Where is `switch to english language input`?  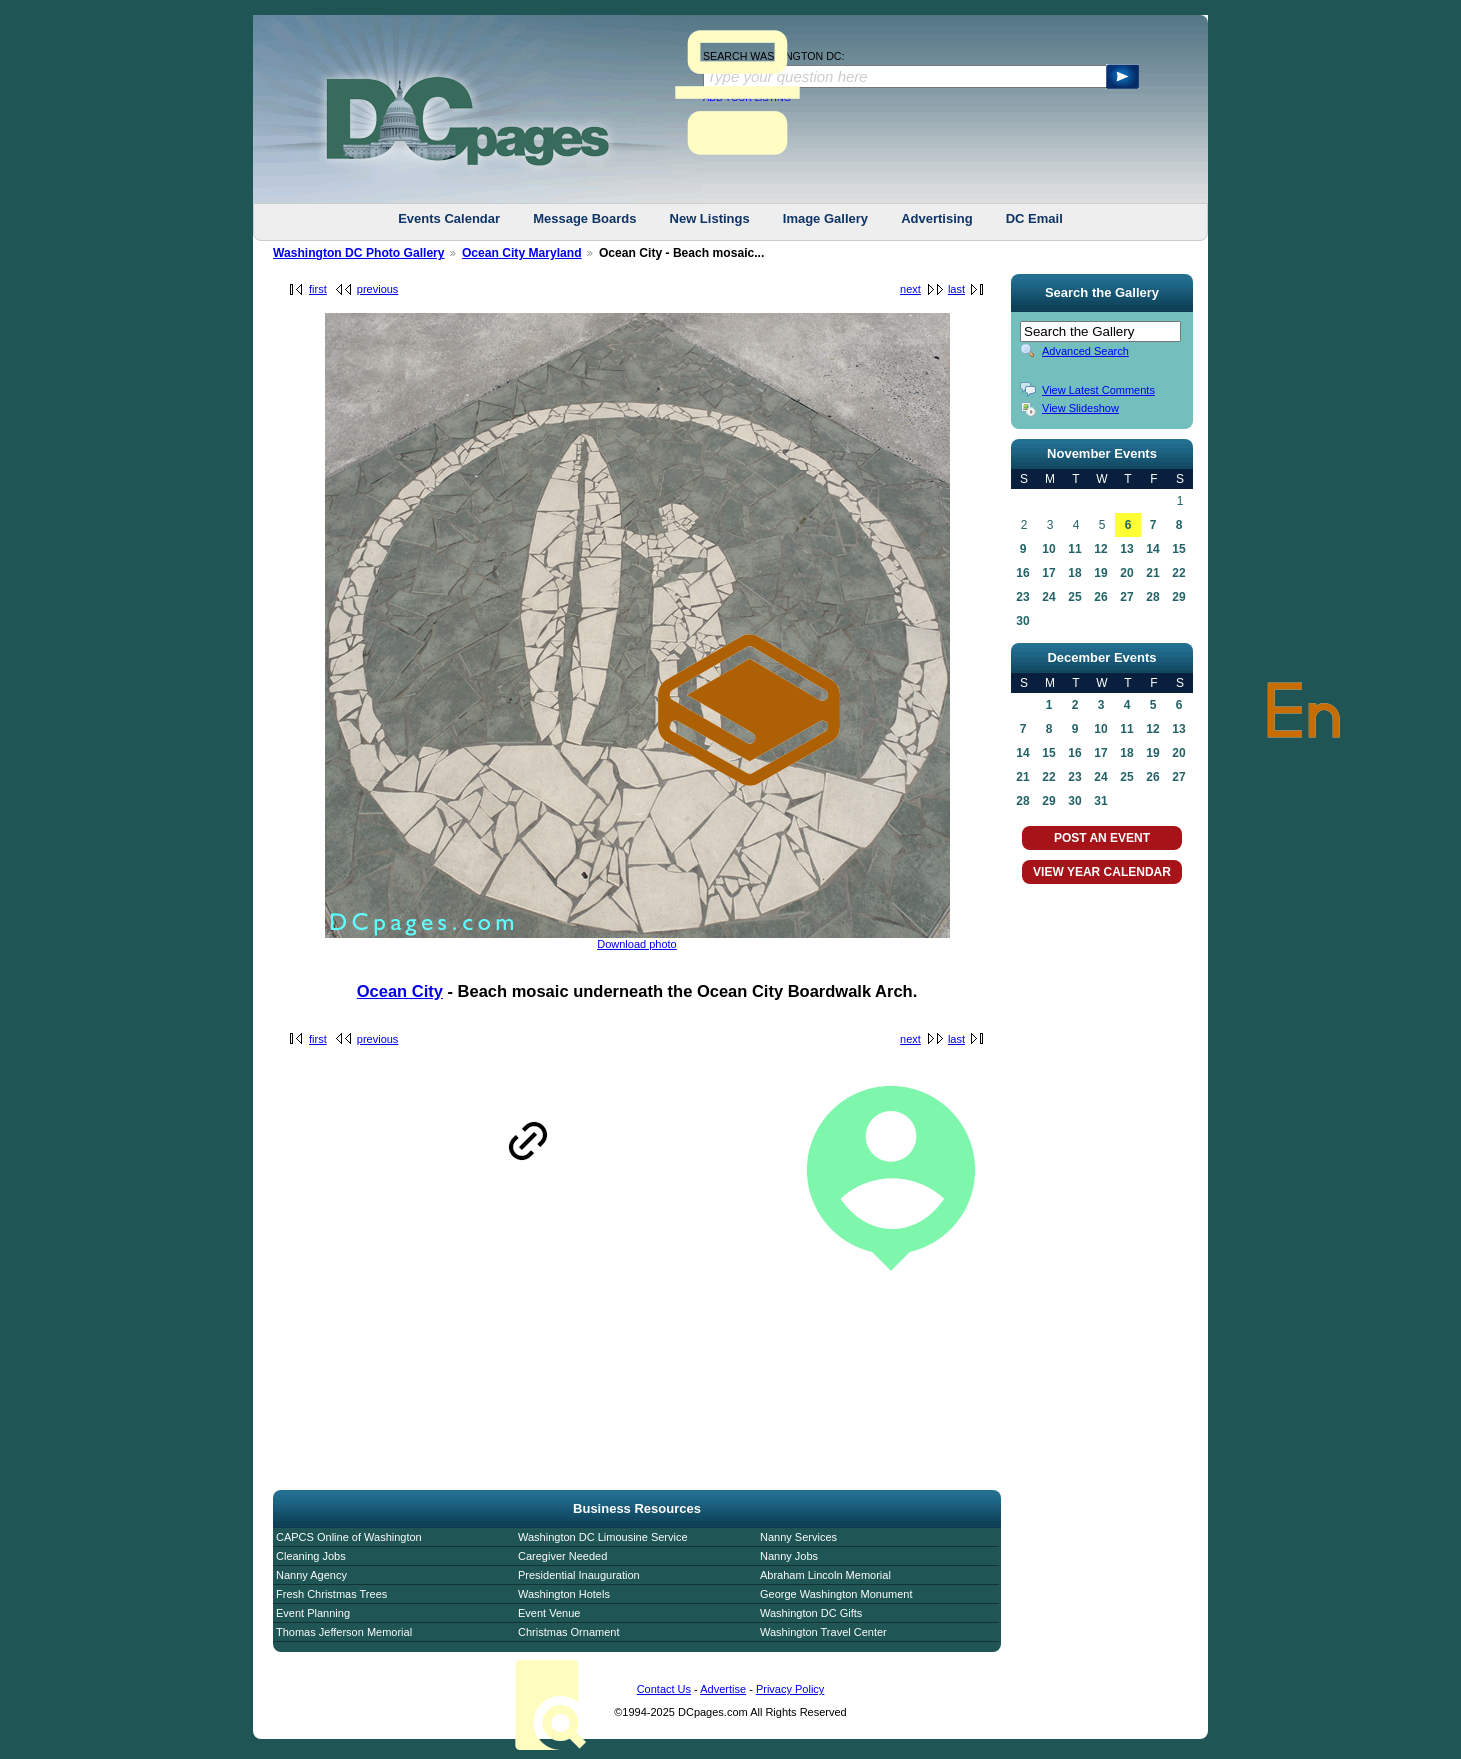
switch to english language input is located at coordinates (1302, 710).